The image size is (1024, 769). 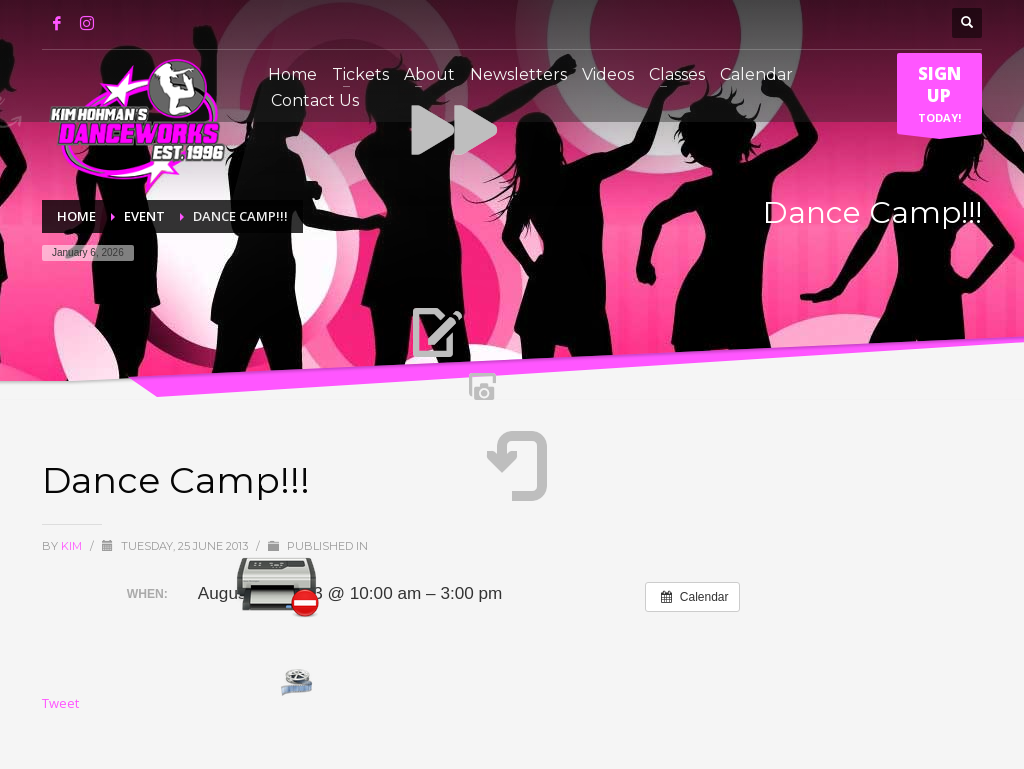 I want to click on wrap text or content to the next line, so click(x=522, y=466).